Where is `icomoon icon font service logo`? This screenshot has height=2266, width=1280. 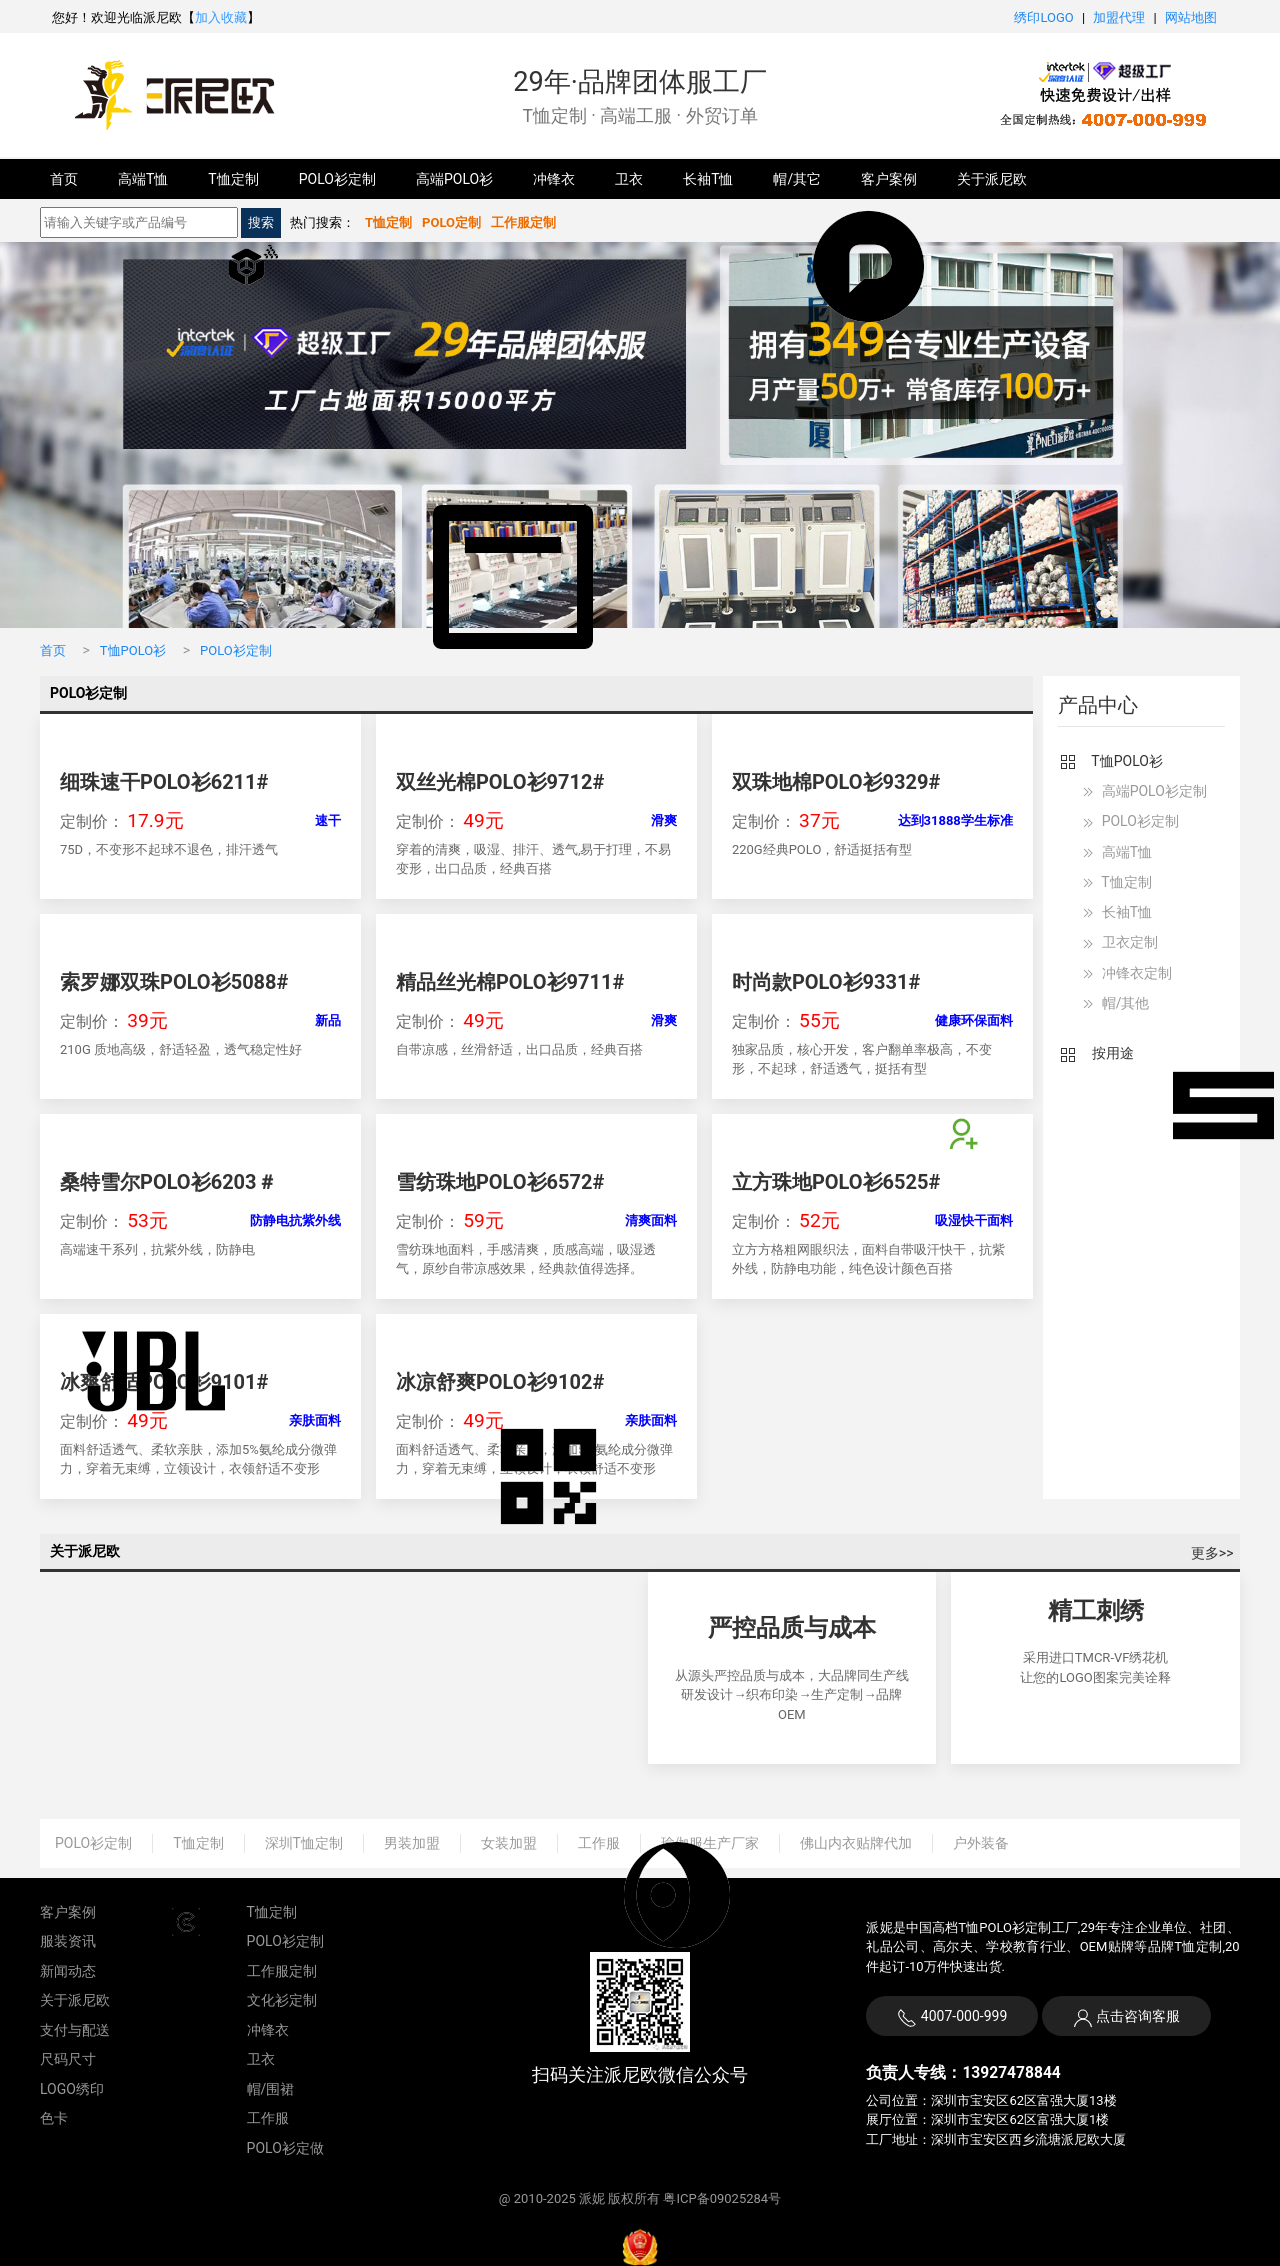
icomoon icon font service logo is located at coordinates (677, 1895).